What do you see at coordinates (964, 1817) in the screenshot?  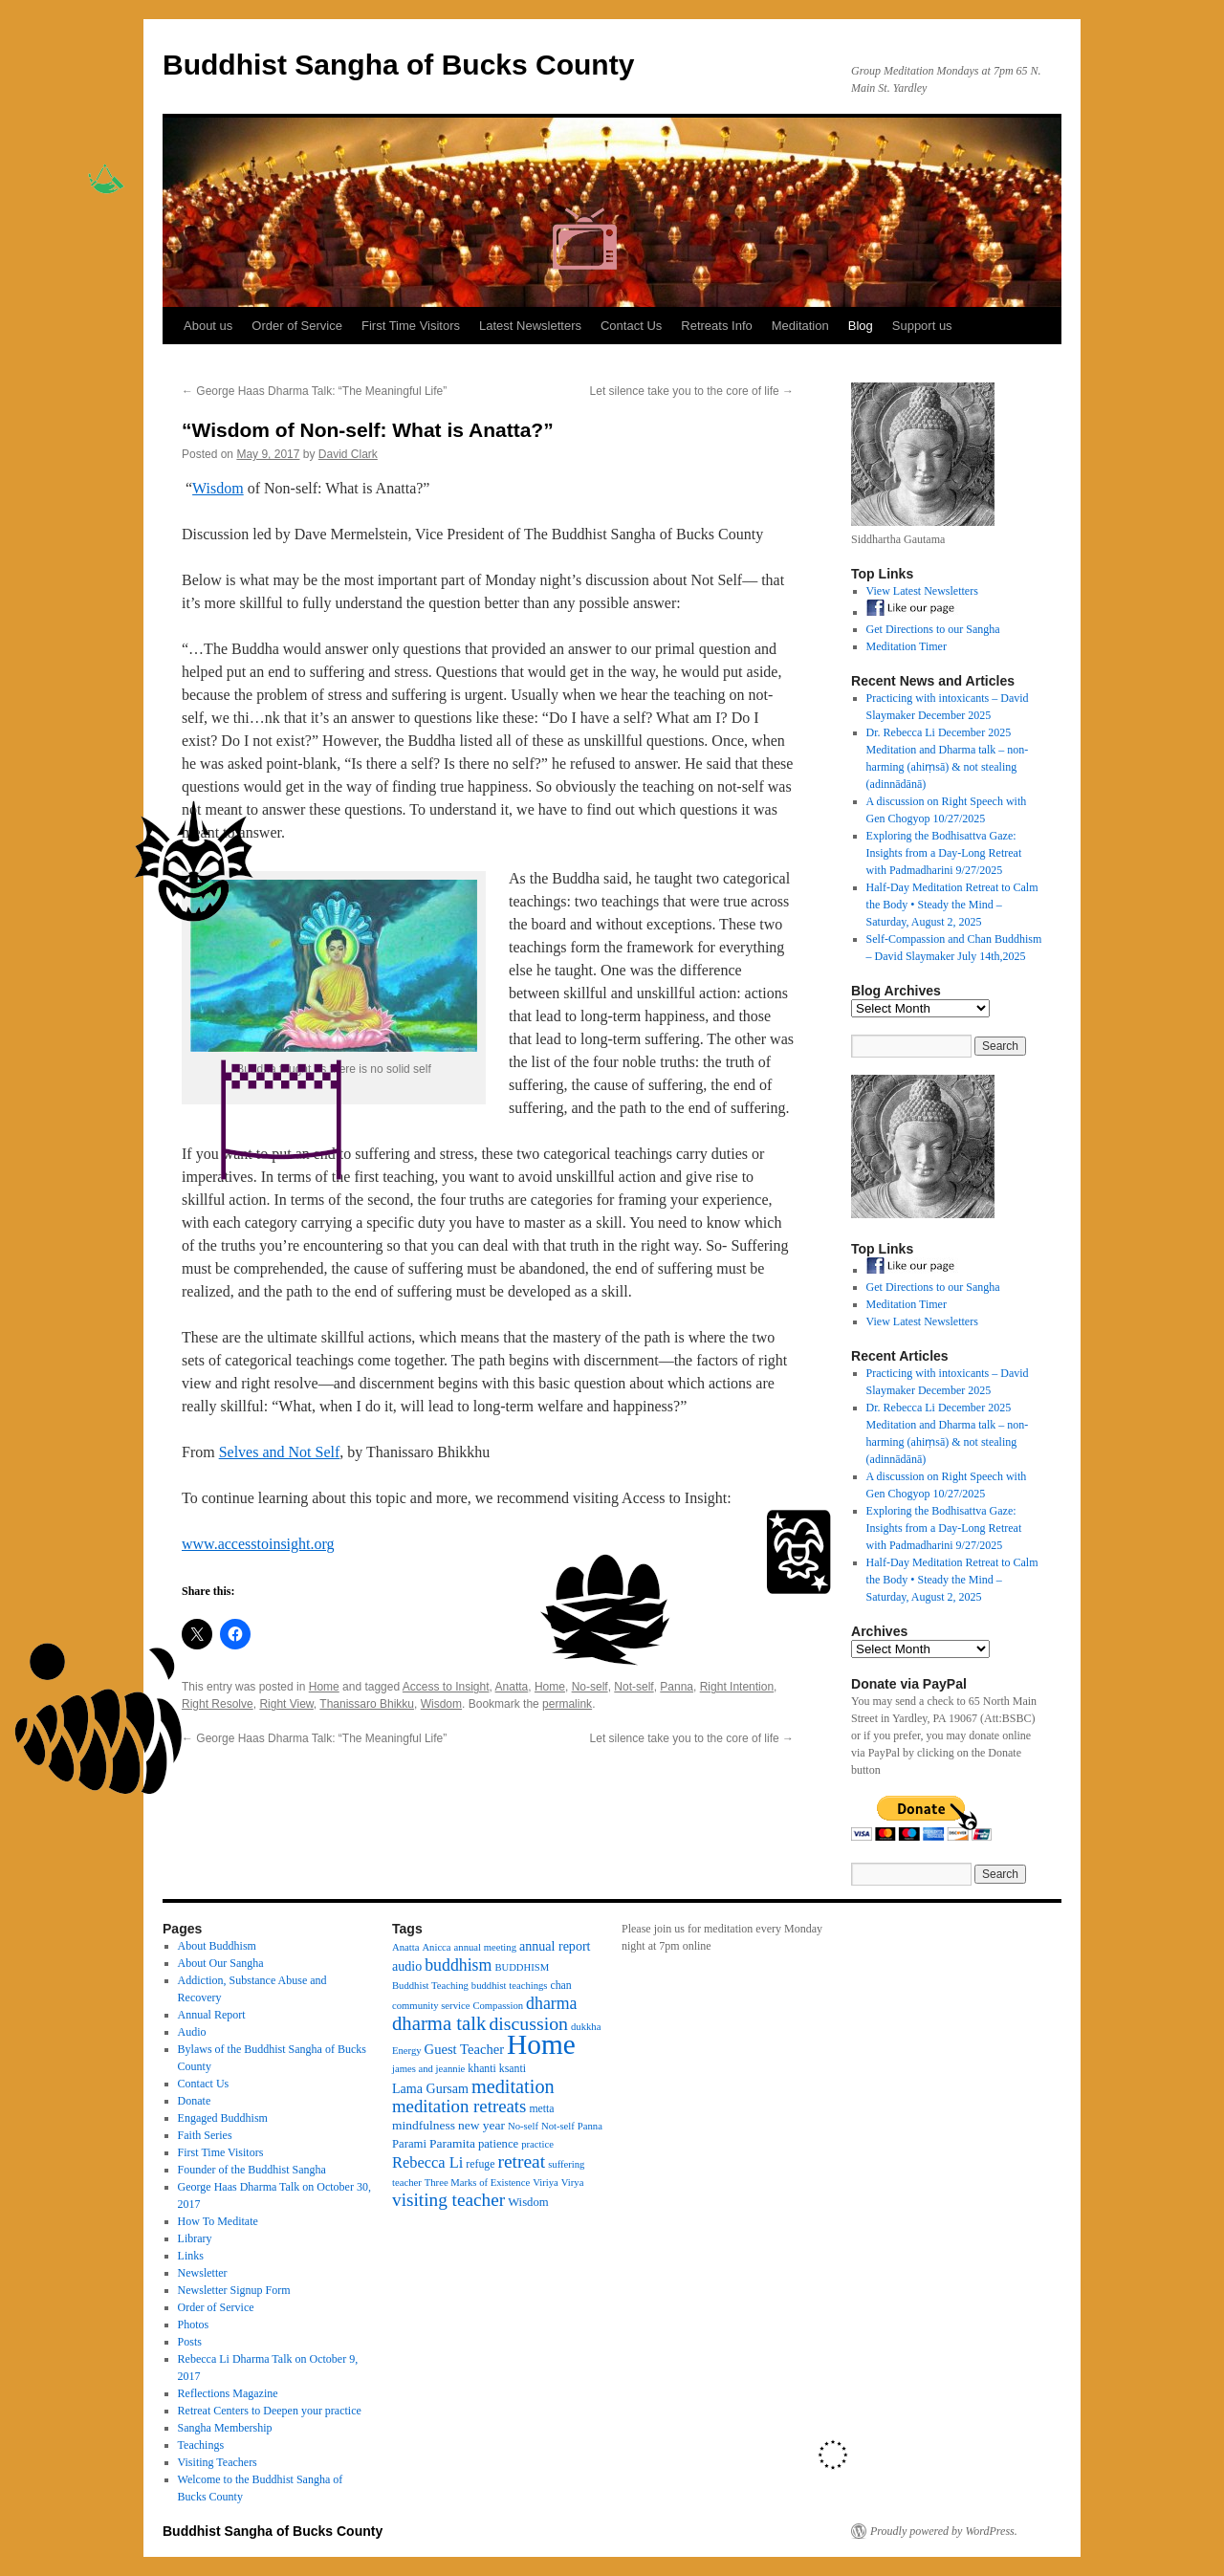 I see `cast a fire spell or ability` at bounding box center [964, 1817].